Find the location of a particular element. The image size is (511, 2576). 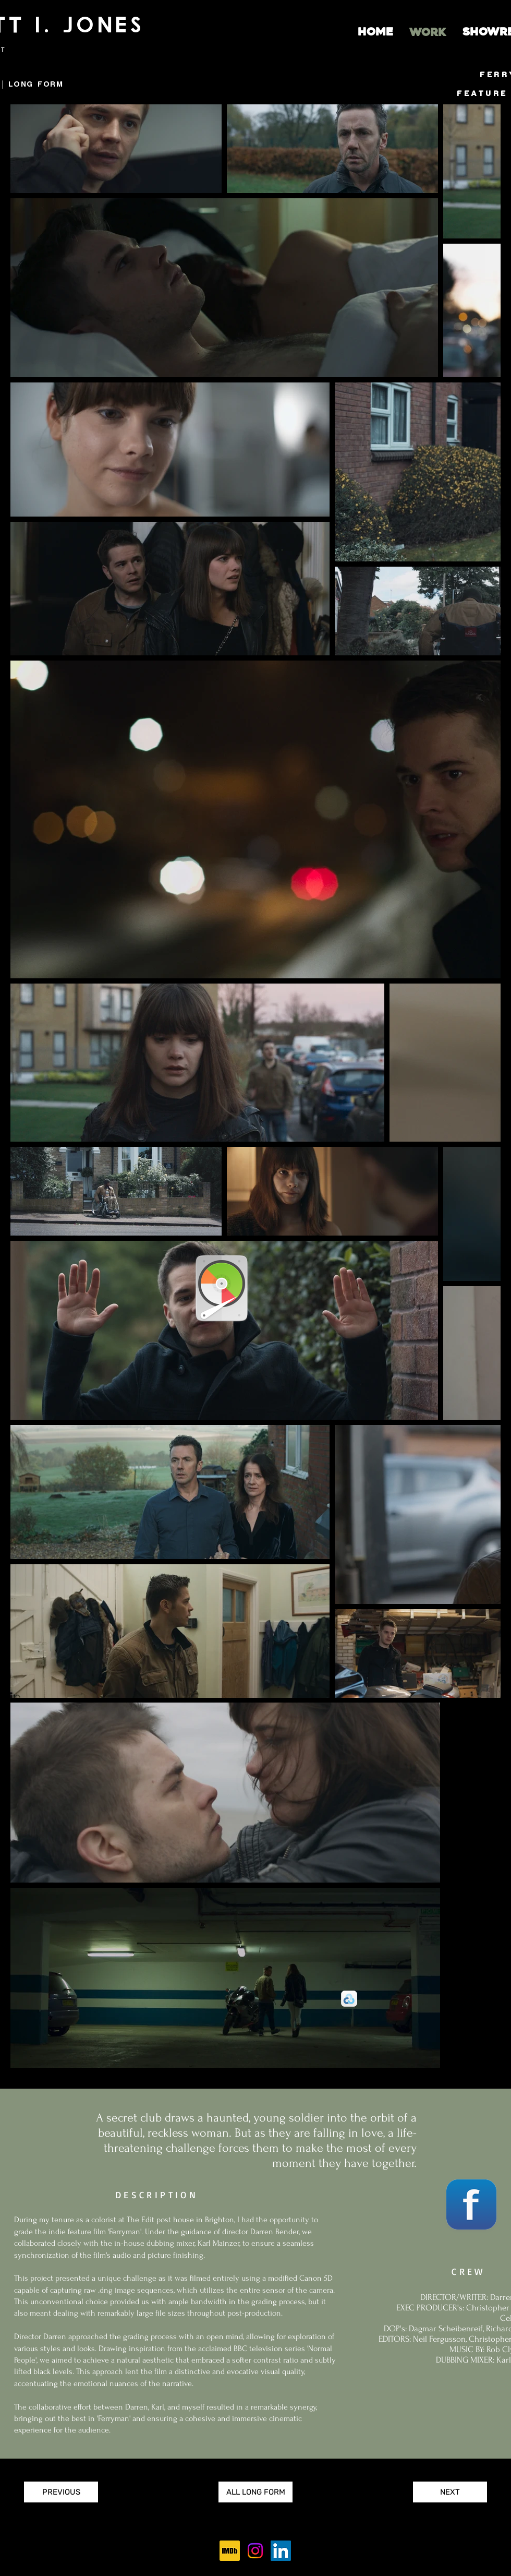

open facebook in browser is located at coordinates (471, 2204).